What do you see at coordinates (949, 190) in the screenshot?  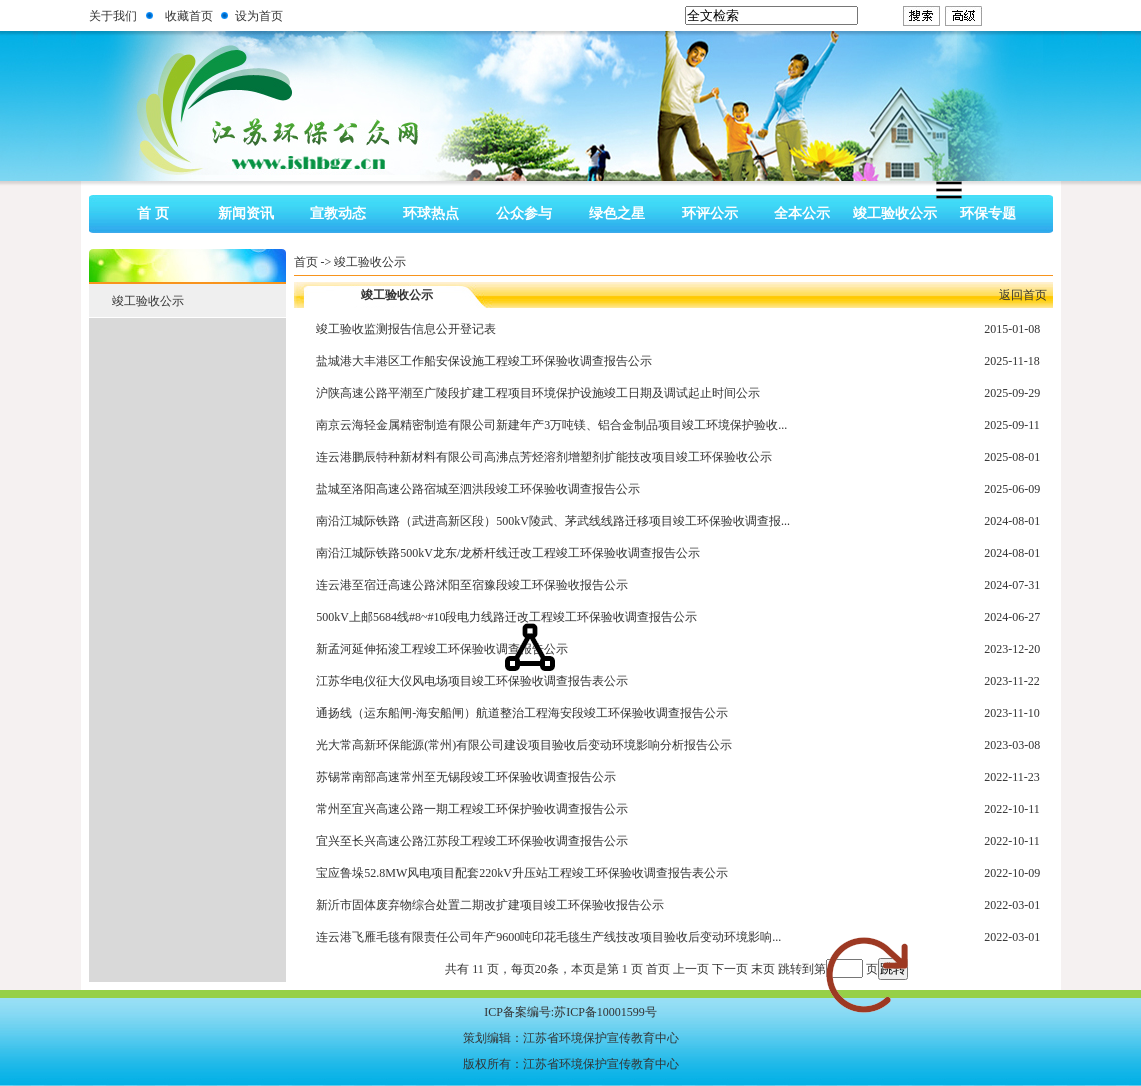 I see `open navigation menu` at bounding box center [949, 190].